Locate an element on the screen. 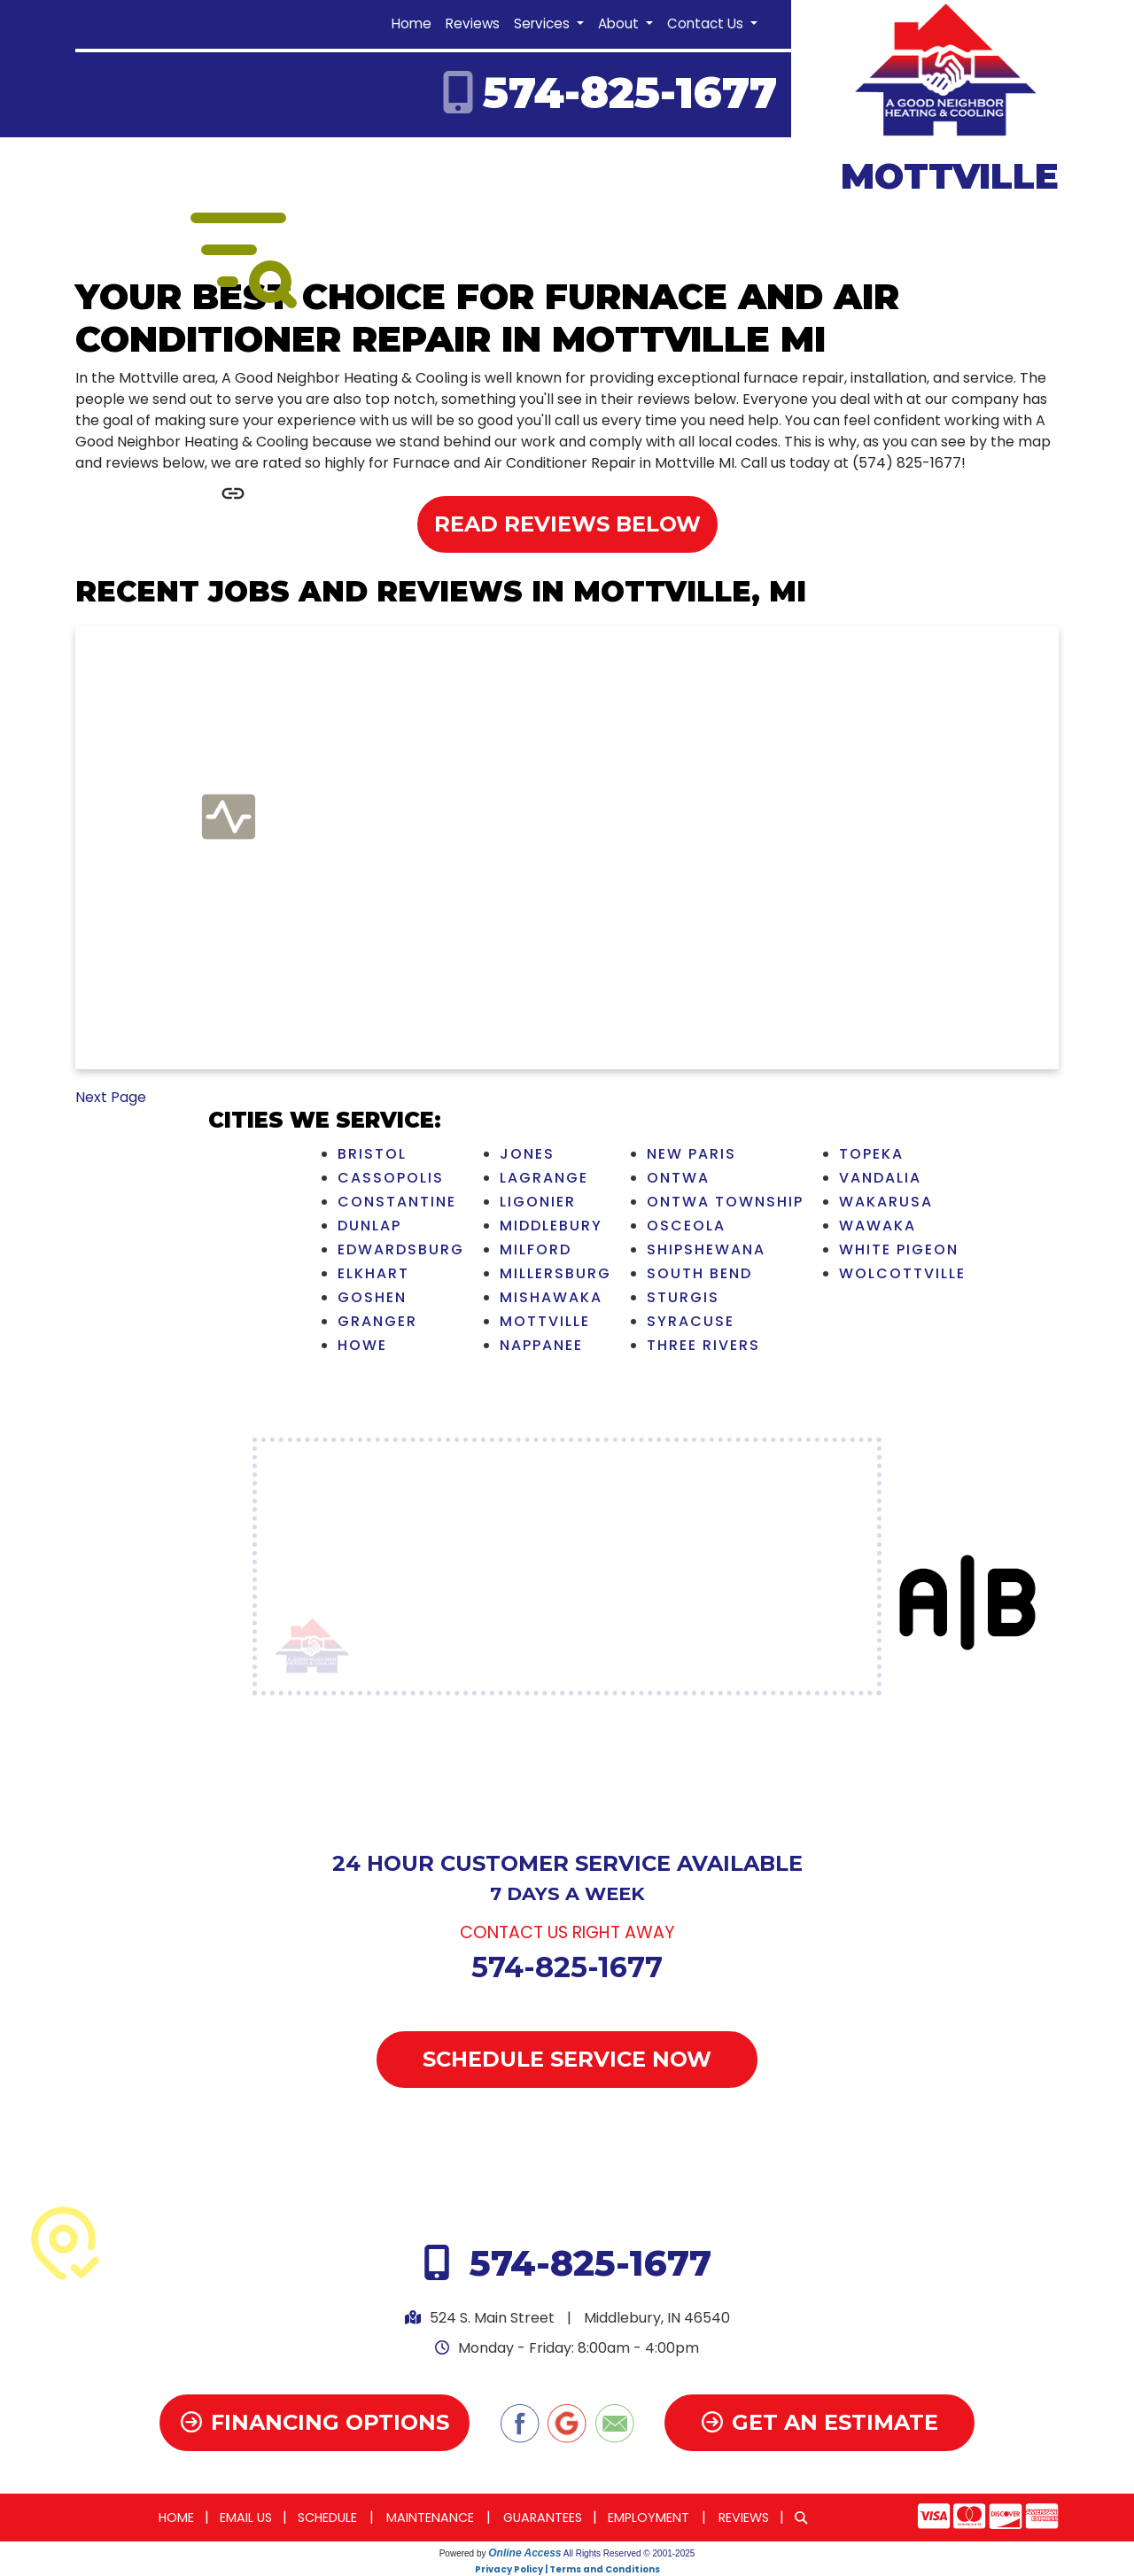 This screenshot has width=1134, height=2576. copy or share a link is located at coordinates (233, 493).